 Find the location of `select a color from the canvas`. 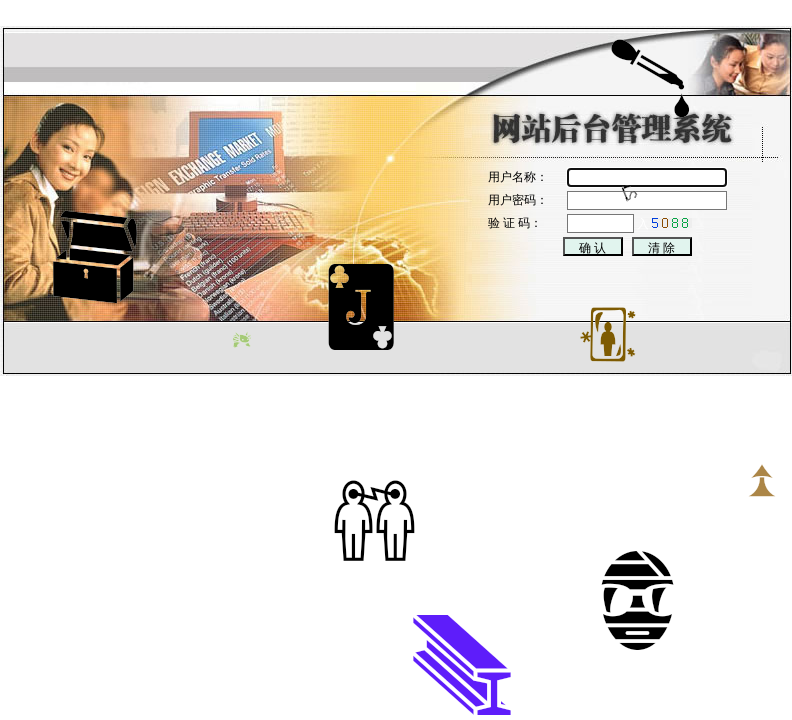

select a color from the canvas is located at coordinates (650, 78).